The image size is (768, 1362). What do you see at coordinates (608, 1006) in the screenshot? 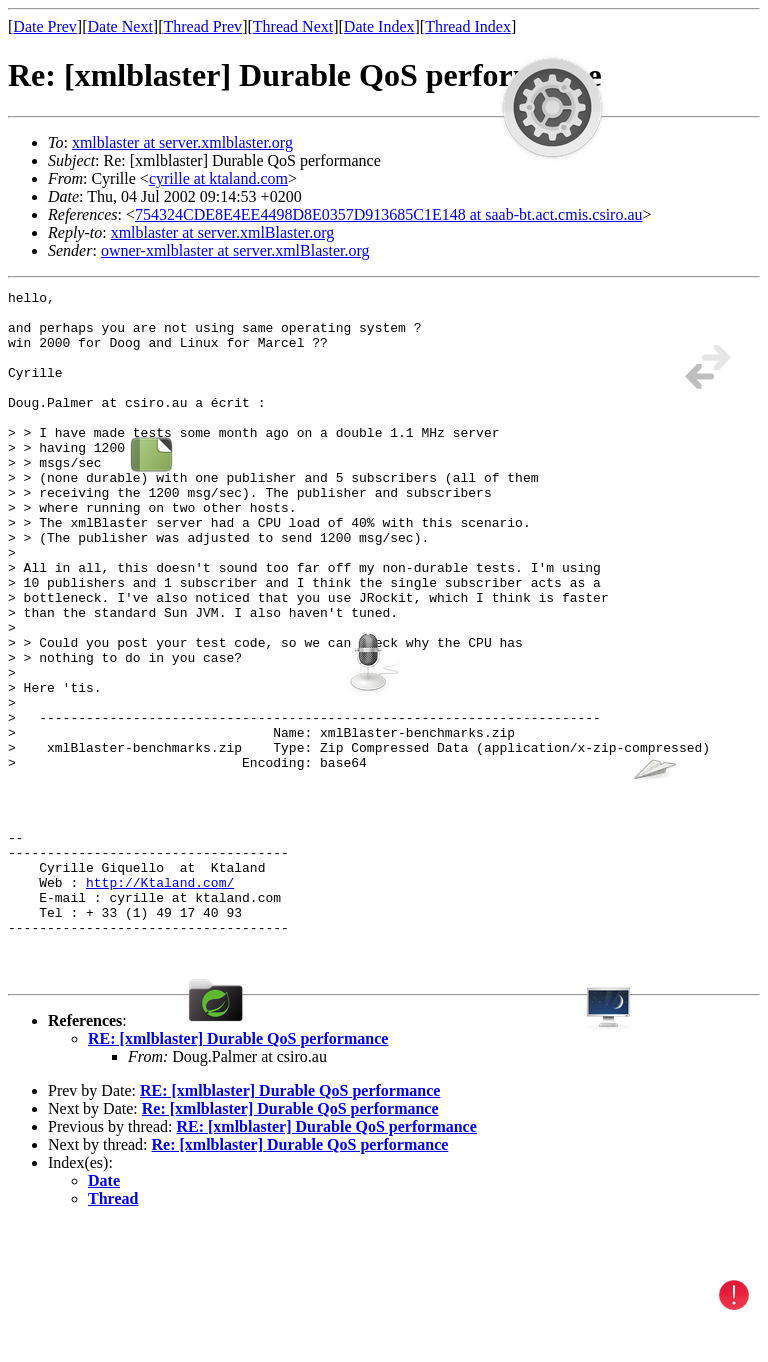
I see `access screensaver settings` at bounding box center [608, 1006].